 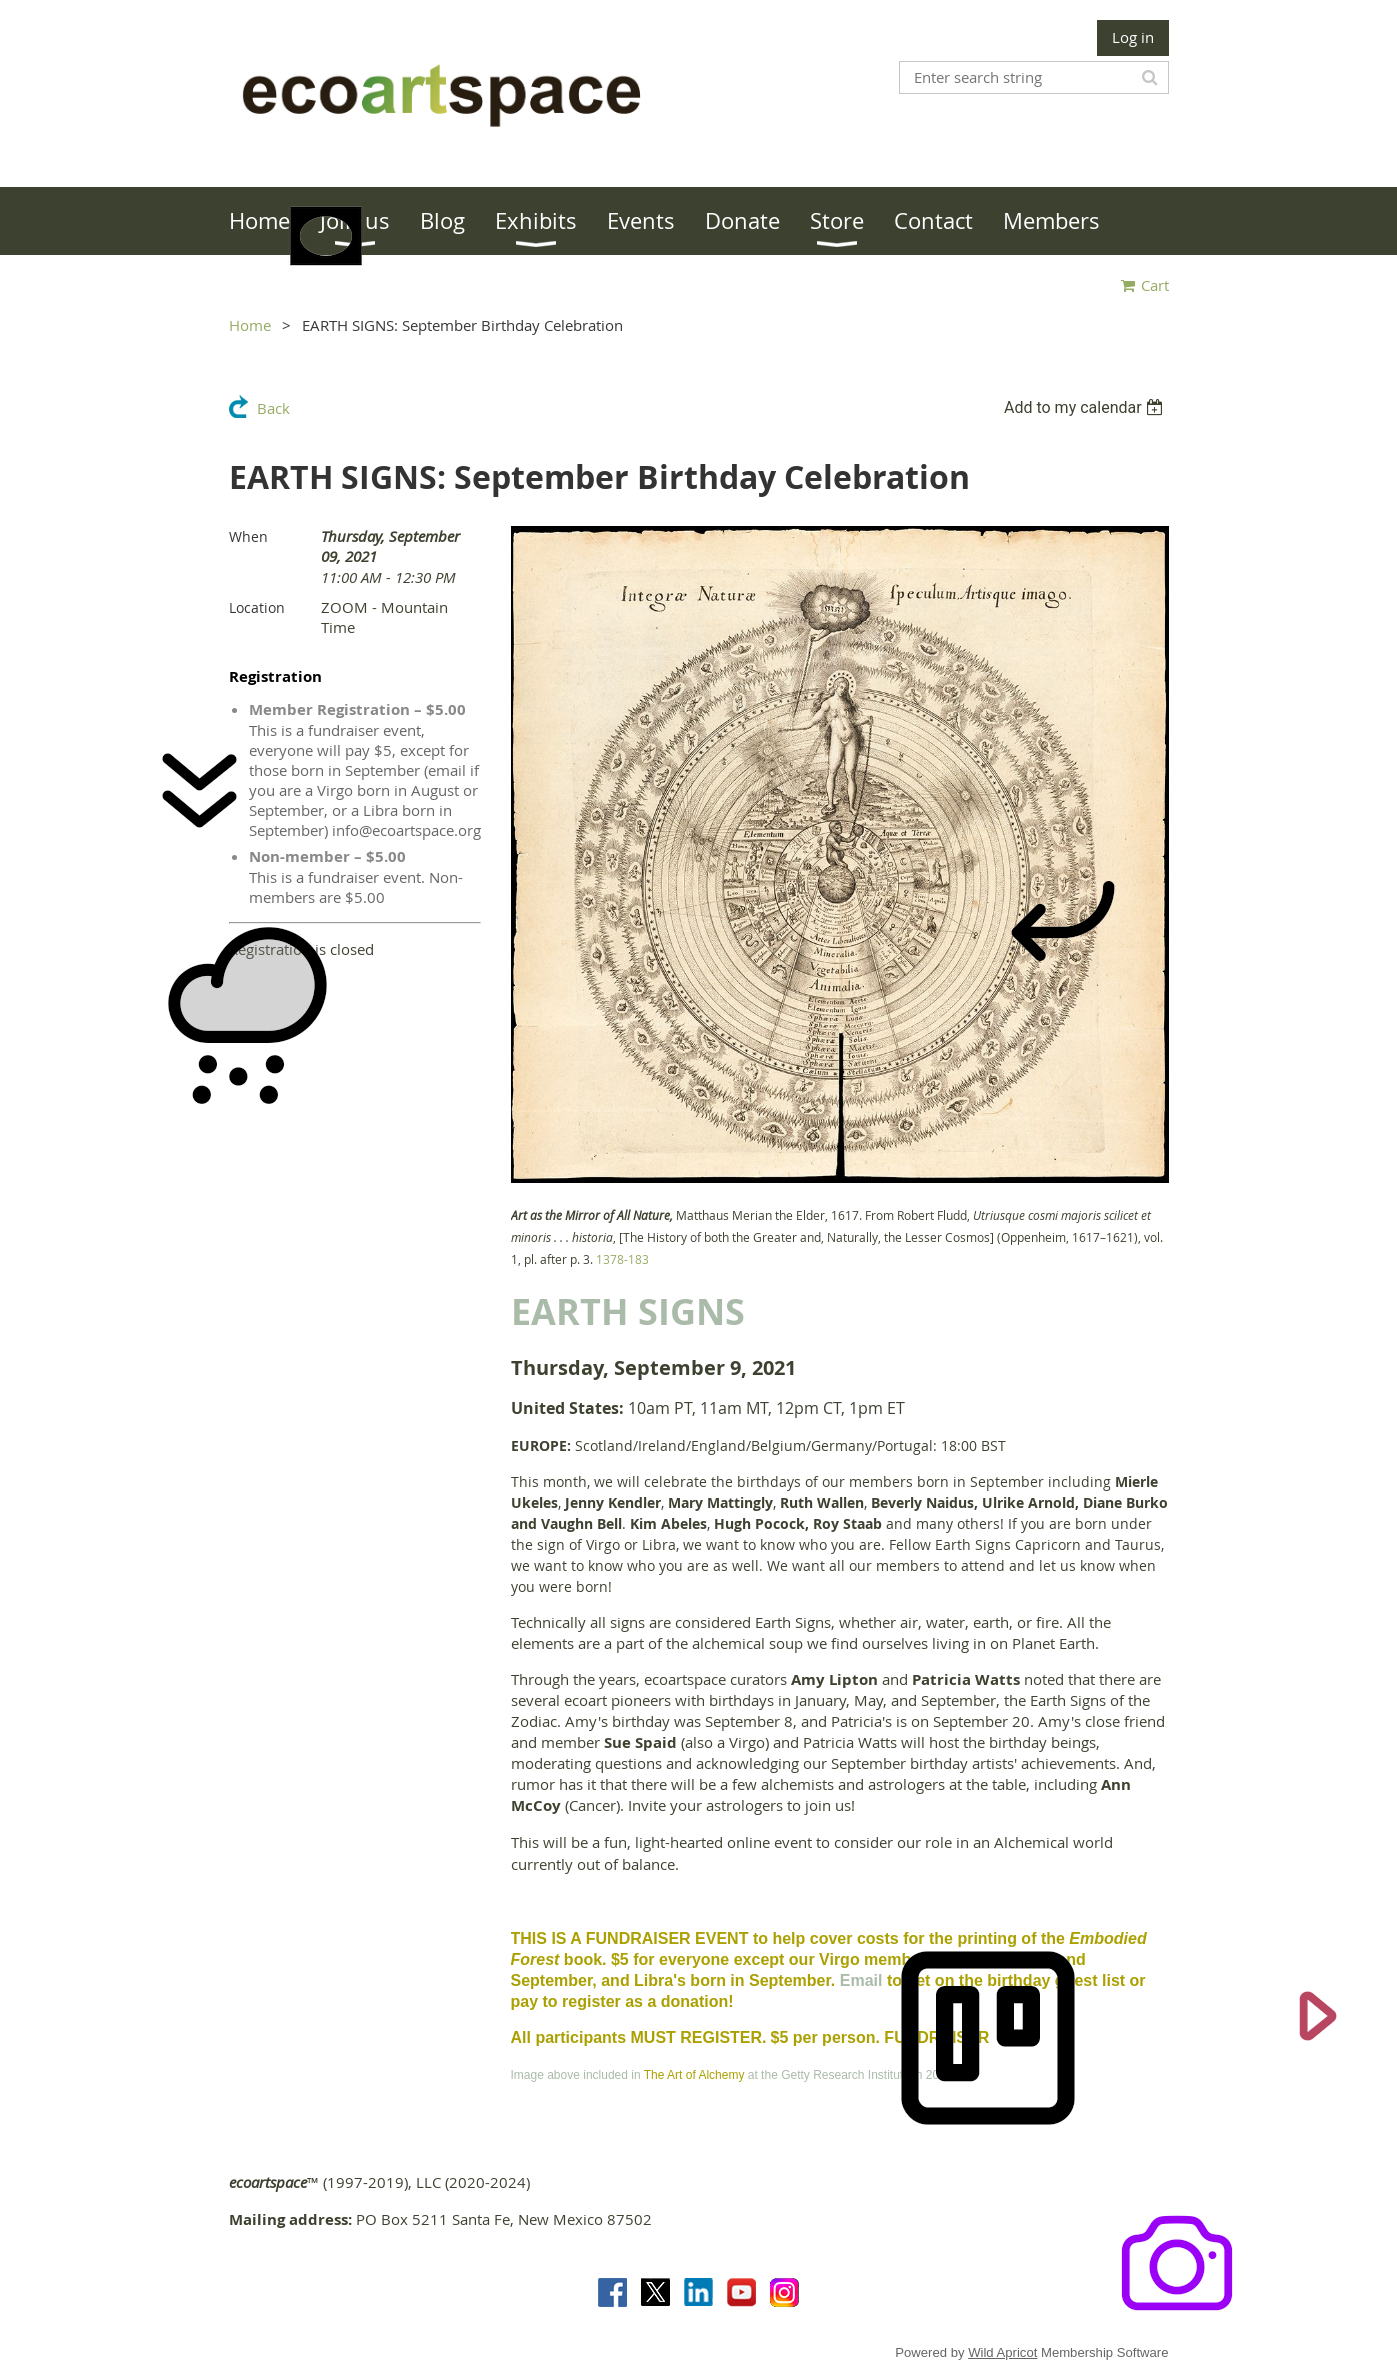 What do you see at coordinates (1177, 2263) in the screenshot?
I see `take a photo` at bounding box center [1177, 2263].